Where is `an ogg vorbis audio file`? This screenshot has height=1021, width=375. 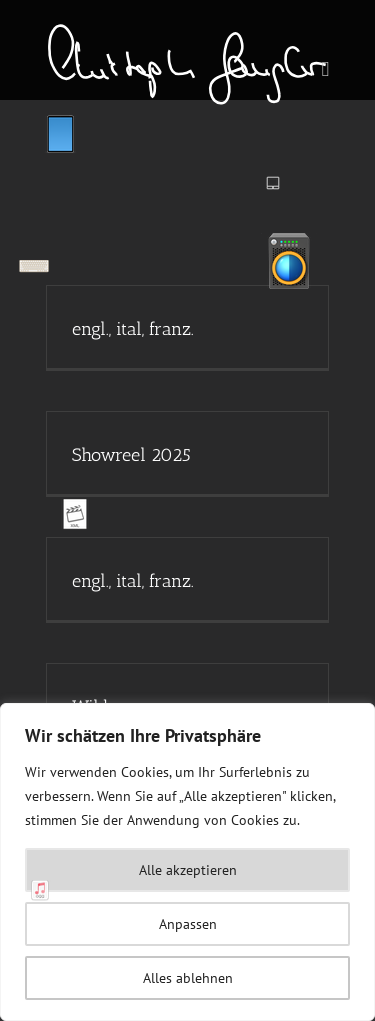 an ogg vorbis audio file is located at coordinates (40, 890).